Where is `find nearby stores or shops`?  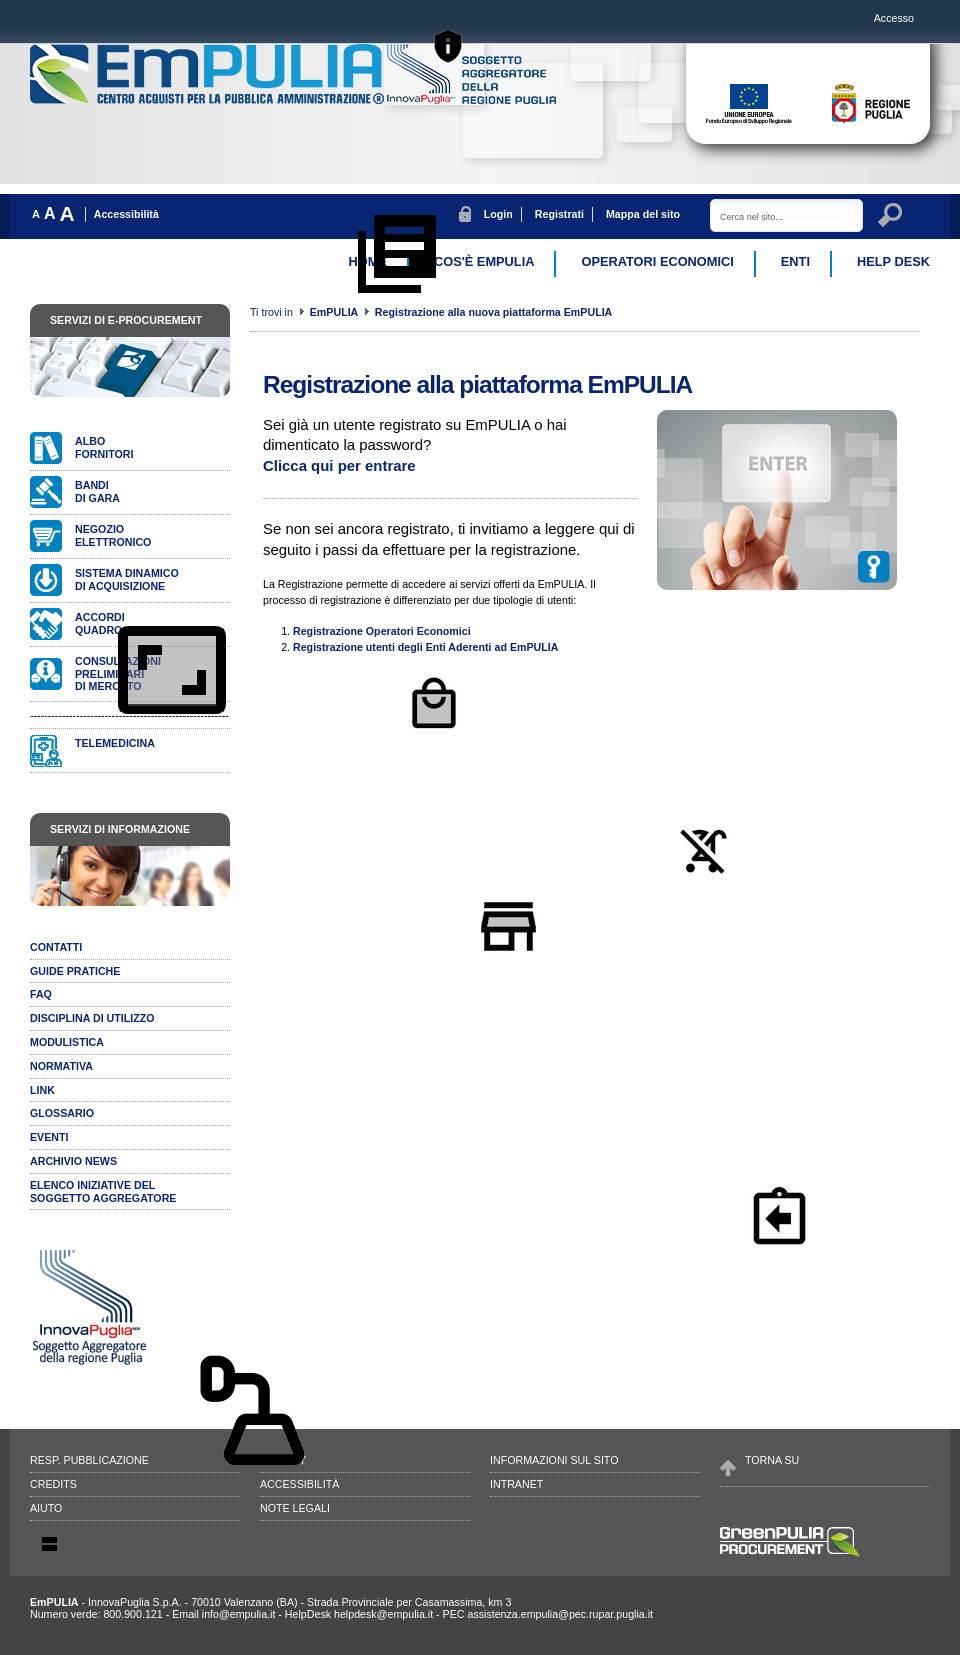
find nearby stores or shops is located at coordinates (508, 926).